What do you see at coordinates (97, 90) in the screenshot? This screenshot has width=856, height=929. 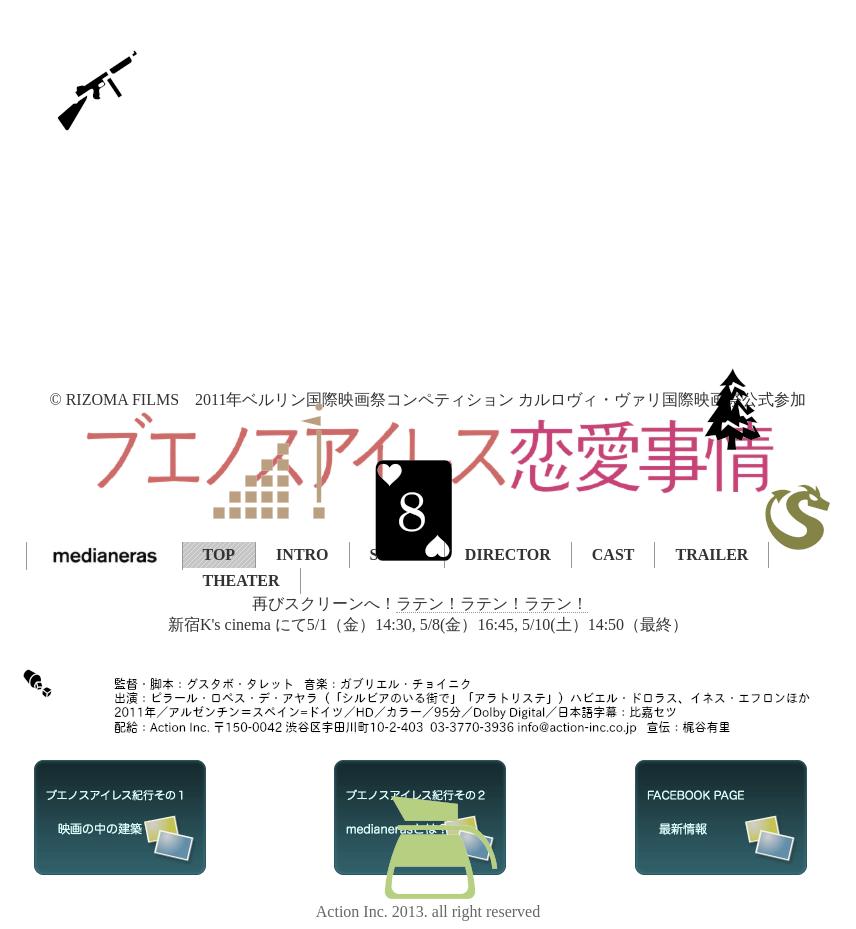 I see `select thompson submachine gun weapon` at bounding box center [97, 90].